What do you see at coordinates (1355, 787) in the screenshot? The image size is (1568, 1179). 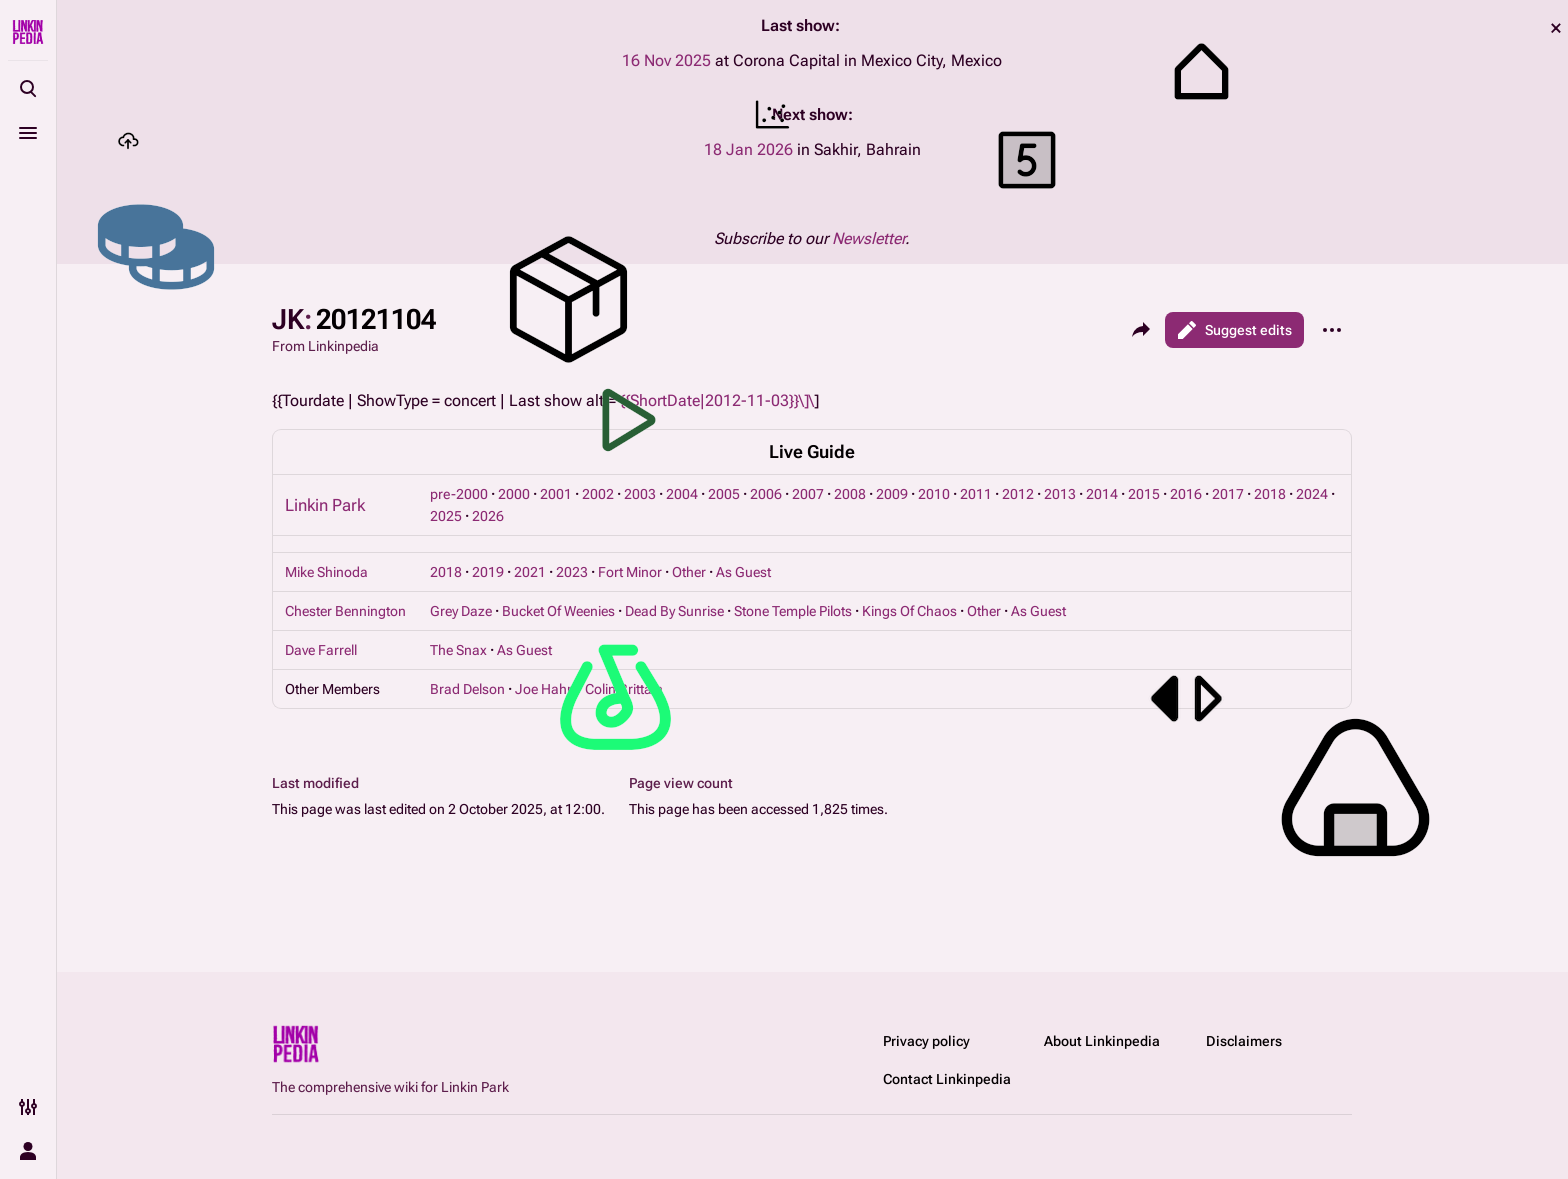 I see `access japanese food or sushi category` at bounding box center [1355, 787].